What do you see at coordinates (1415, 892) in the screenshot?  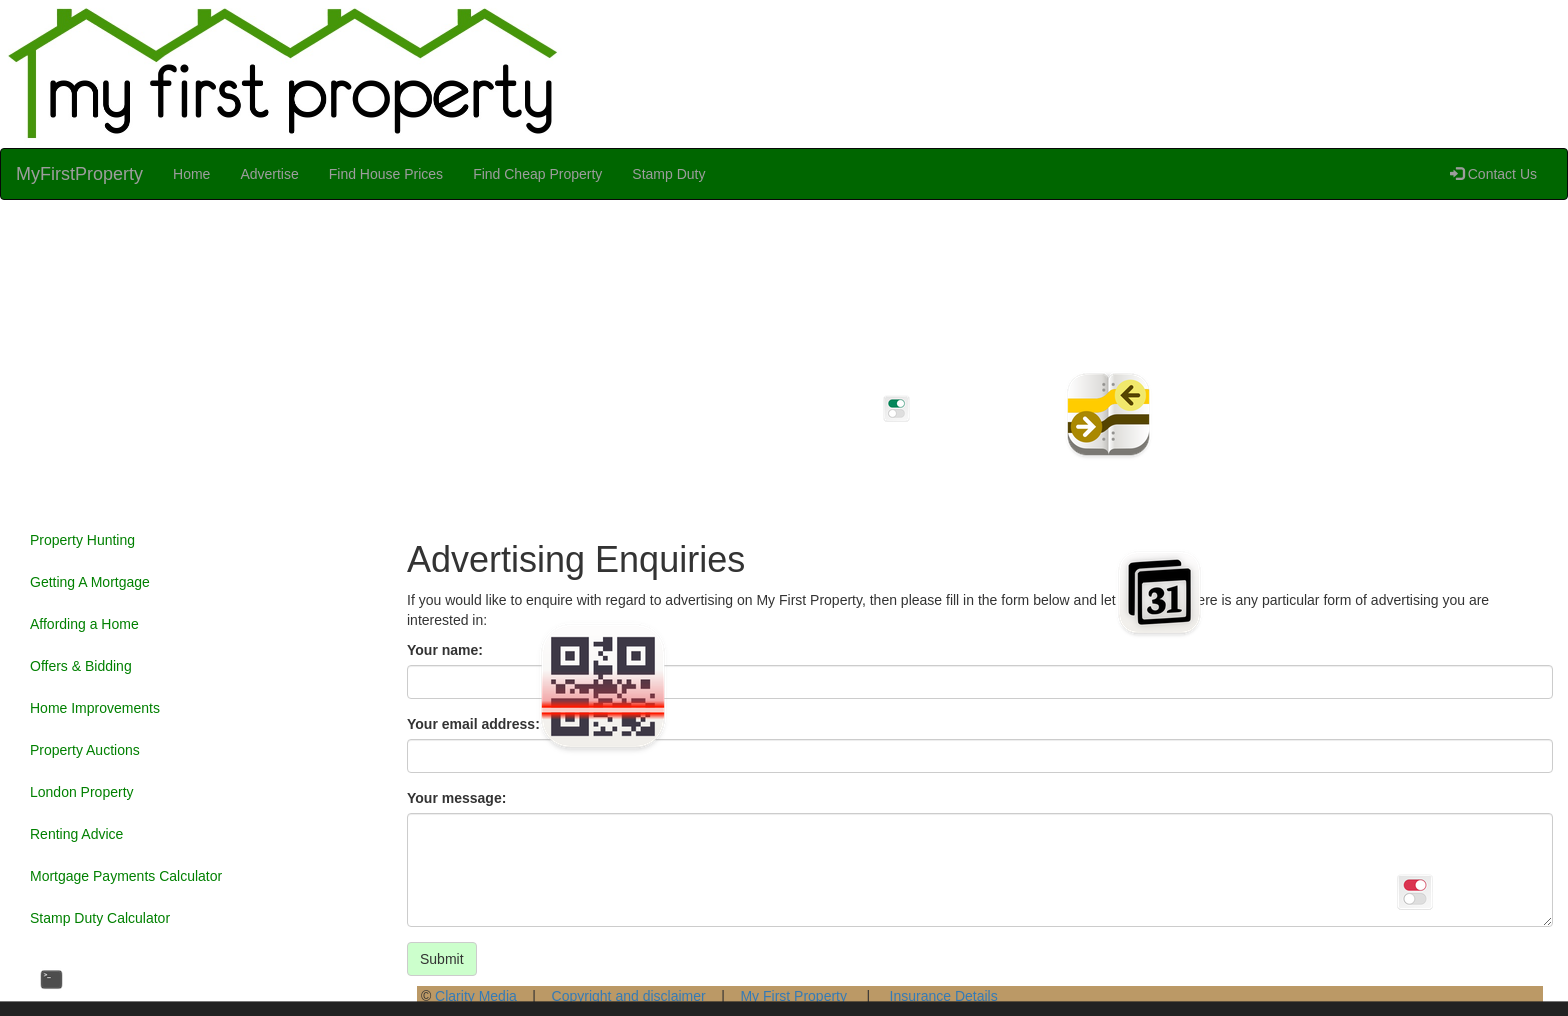 I see `open unity tweak tool settings` at bounding box center [1415, 892].